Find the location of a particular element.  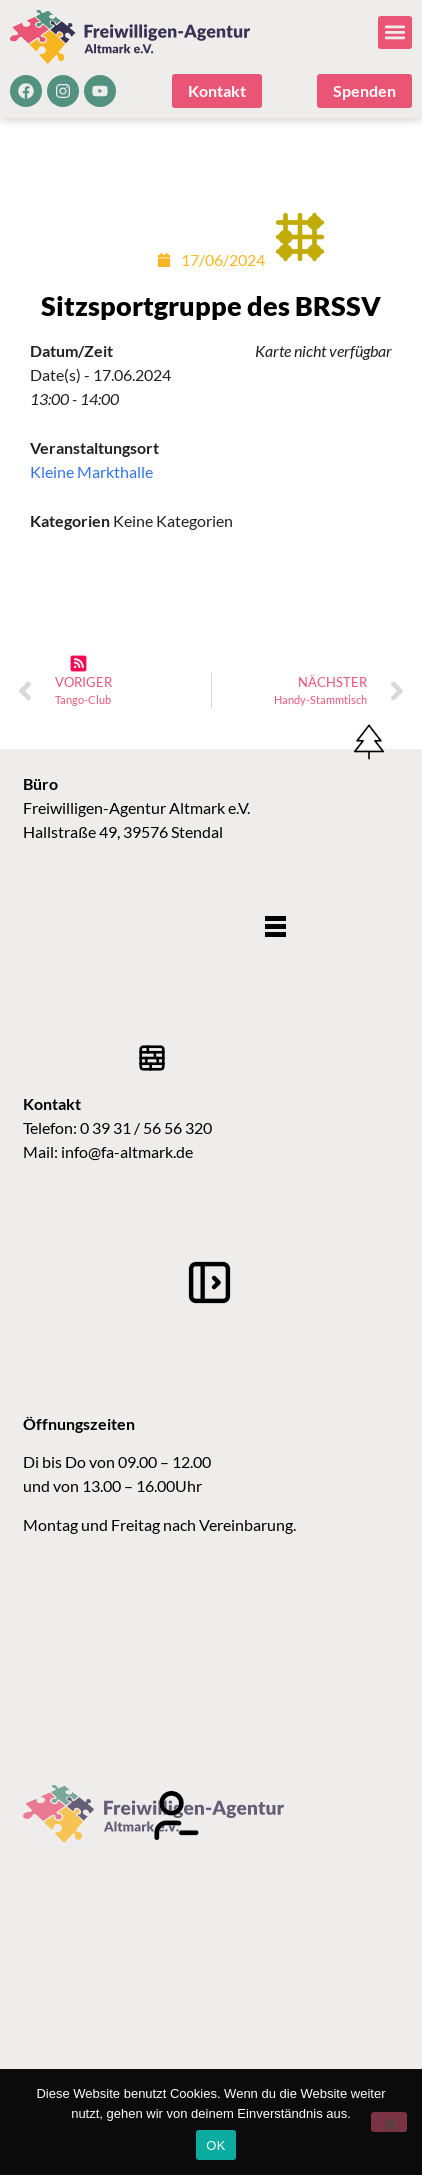

view wall or barrier settings is located at coordinates (152, 1058).